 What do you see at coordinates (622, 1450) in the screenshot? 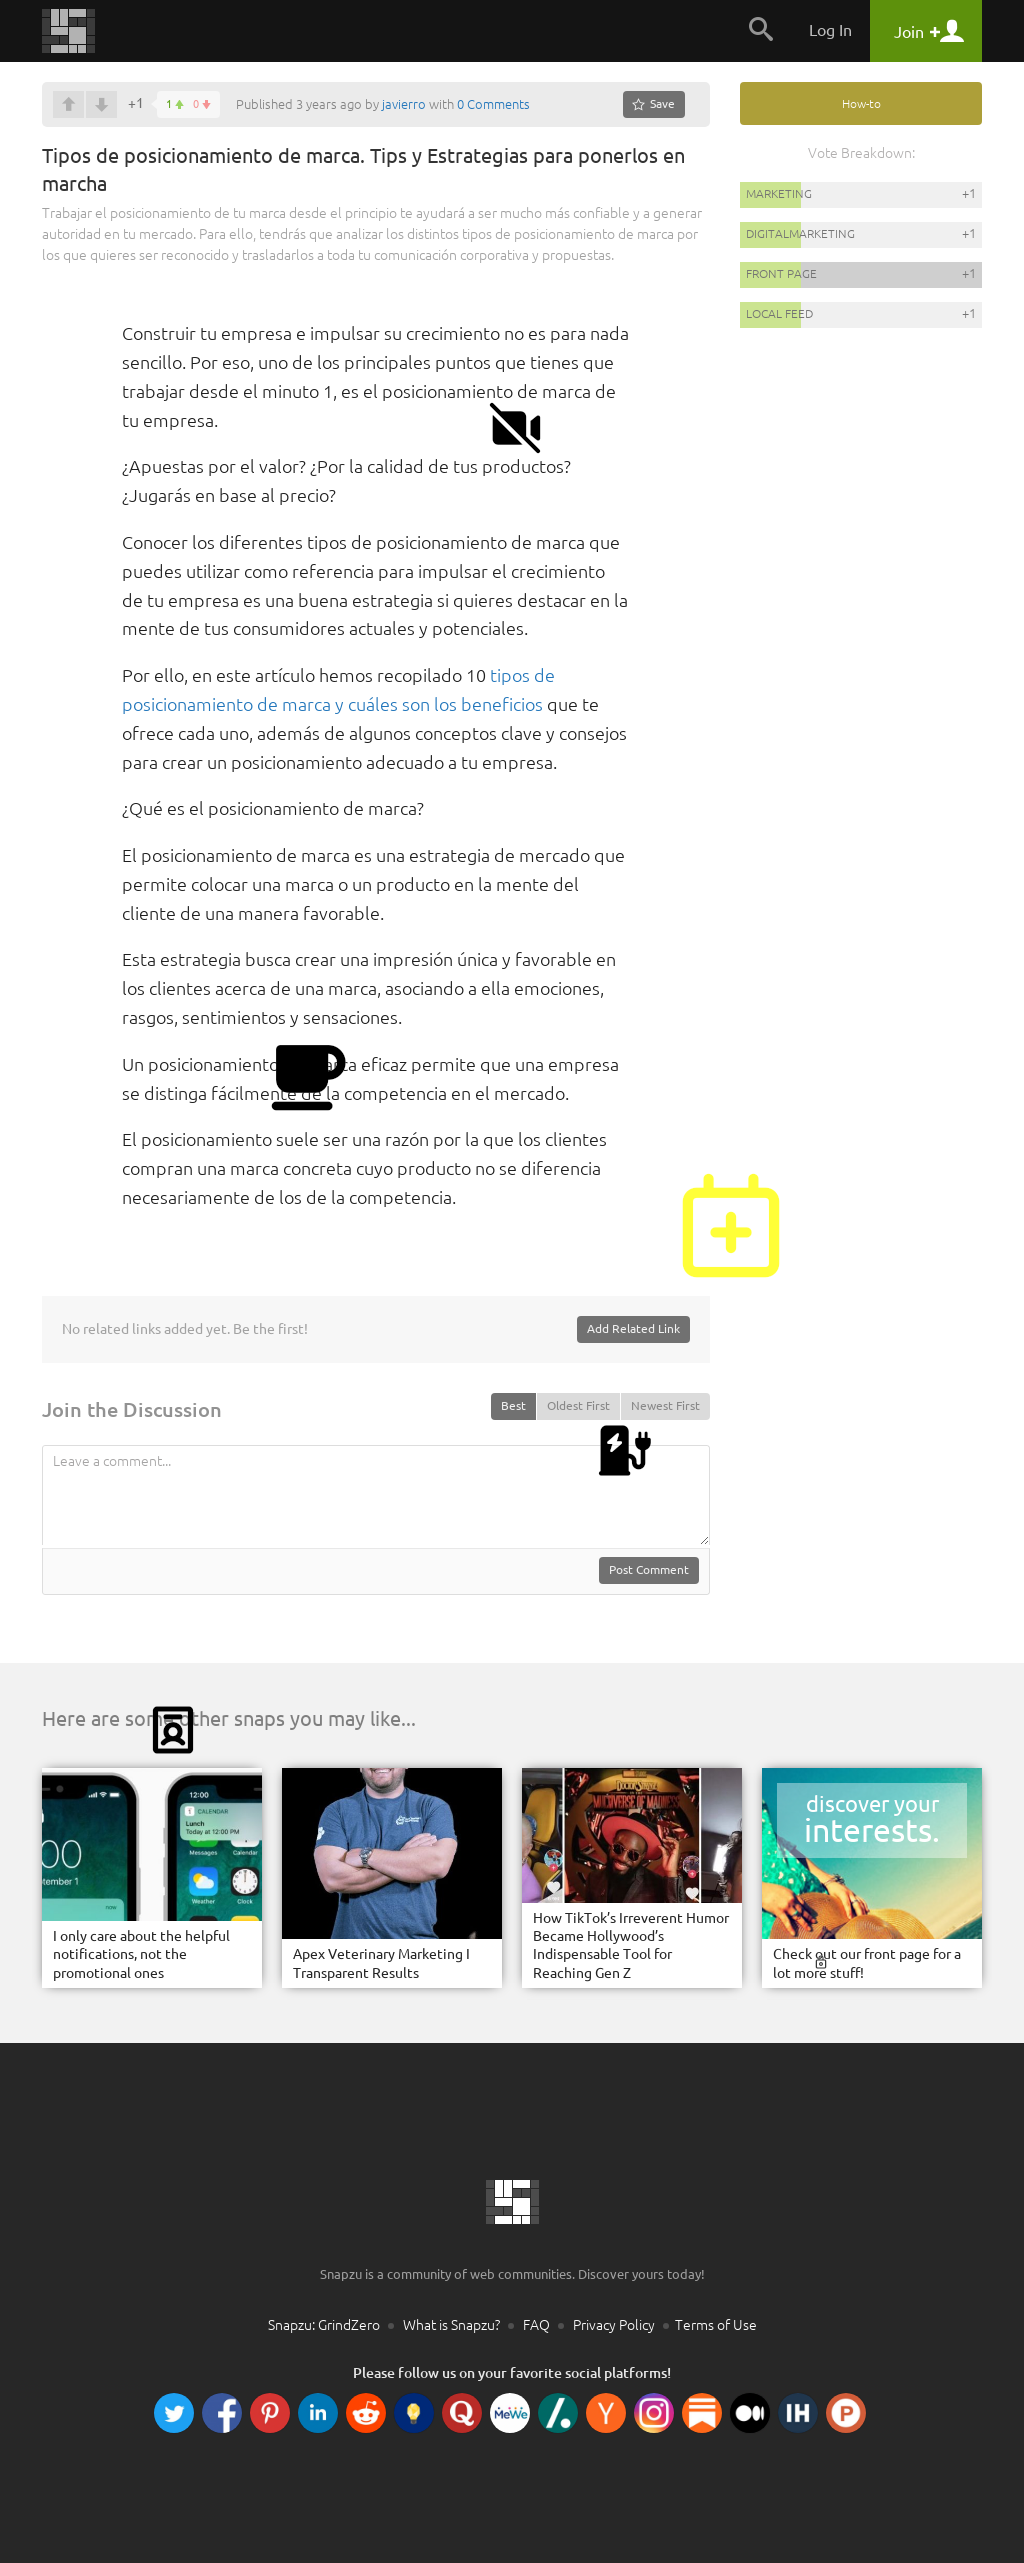
I see `find nearby electric vehicle charging stations` at bounding box center [622, 1450].